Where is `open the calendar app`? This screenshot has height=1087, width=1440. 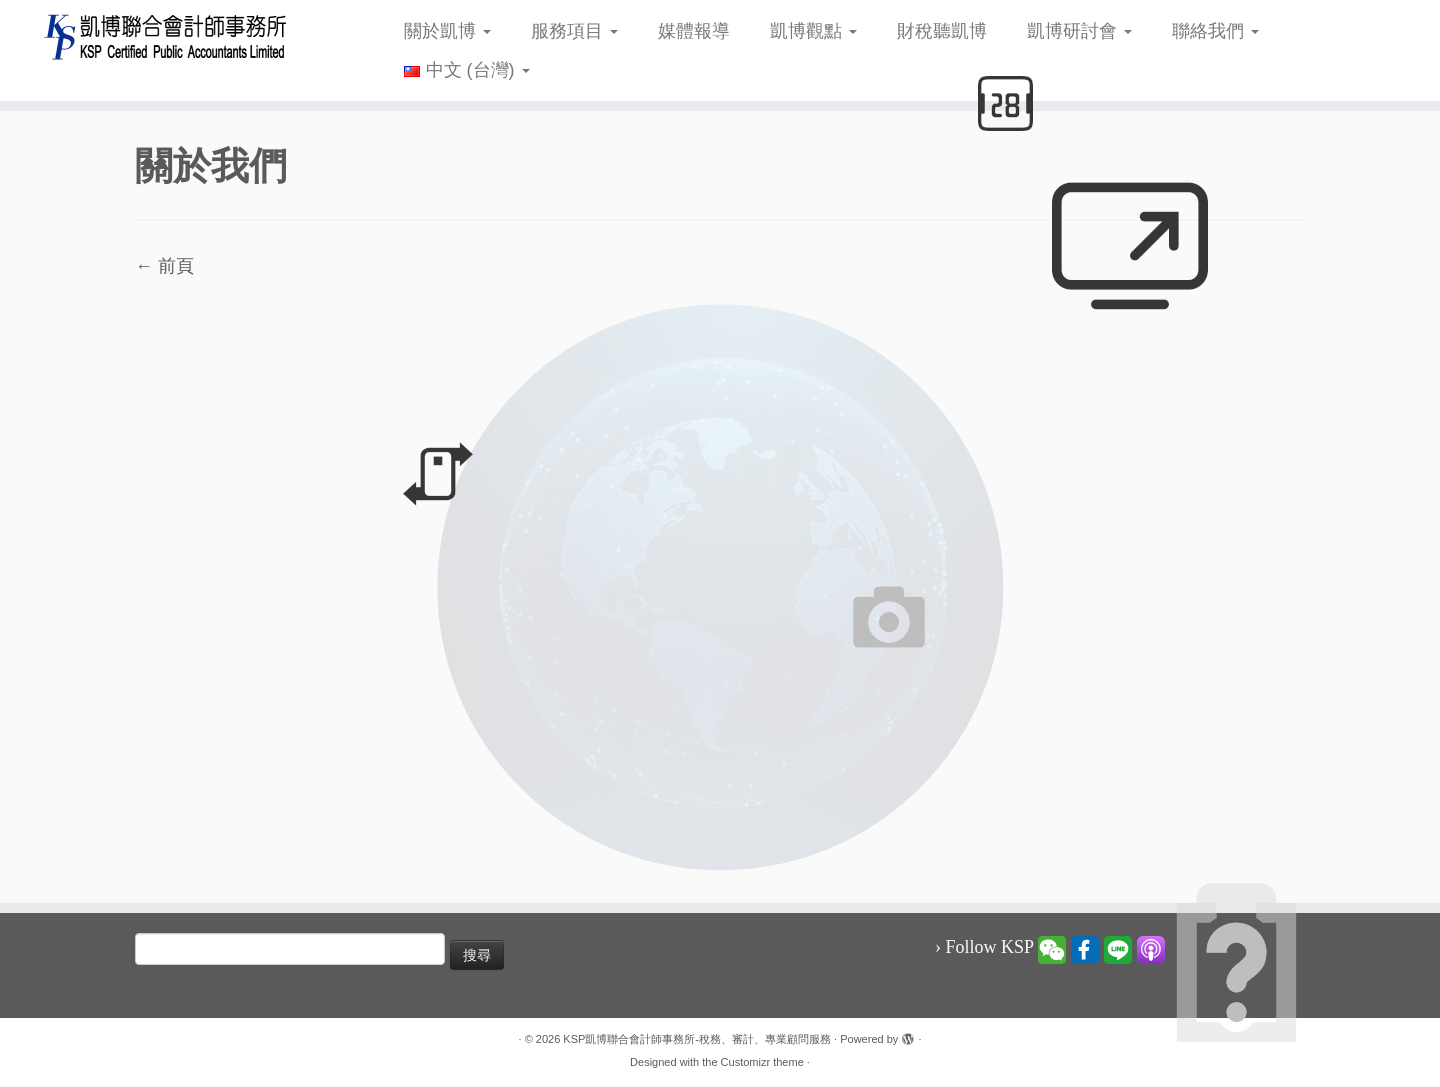
open the calendar app is located at coordinates (1005, 103).